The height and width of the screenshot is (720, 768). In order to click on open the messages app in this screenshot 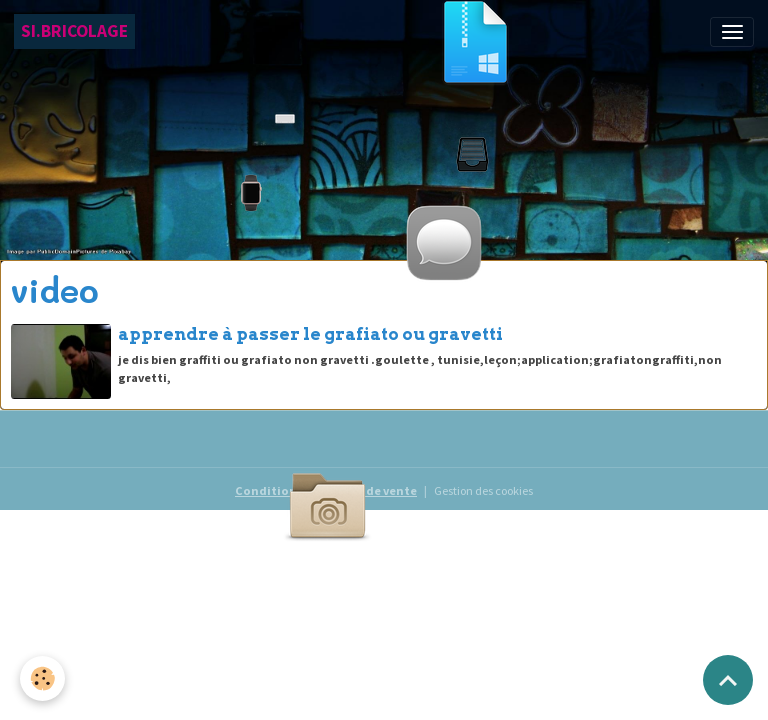, I will do `click(444, 243)`.